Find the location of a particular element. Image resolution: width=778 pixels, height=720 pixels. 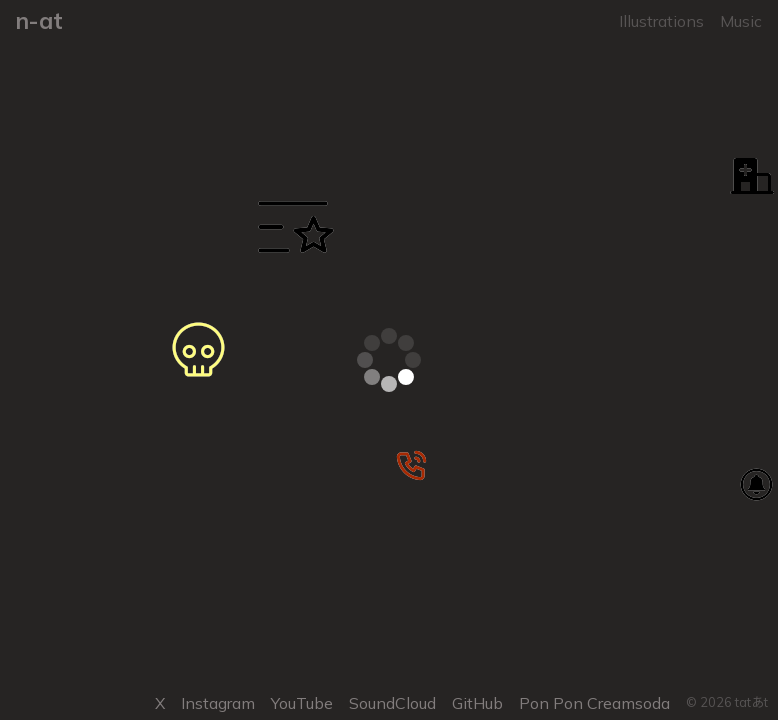

access notification settings is located at coordinates (756, 484).